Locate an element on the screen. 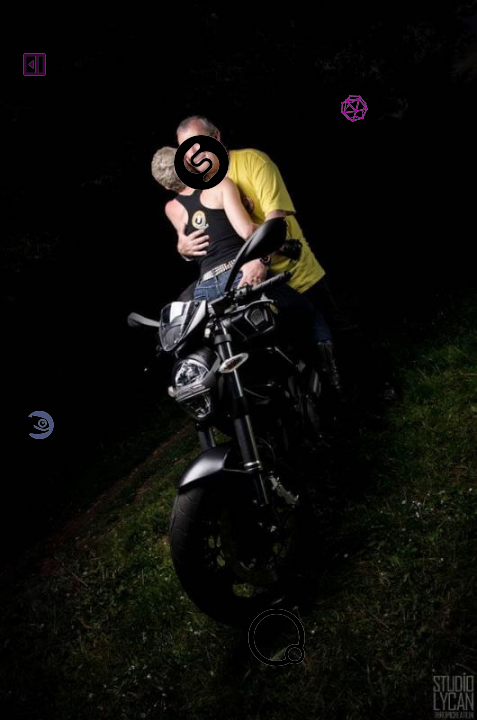 The image size is (477, 720). openSUSE Linux distribution logo is located at coordinates (41, 425).